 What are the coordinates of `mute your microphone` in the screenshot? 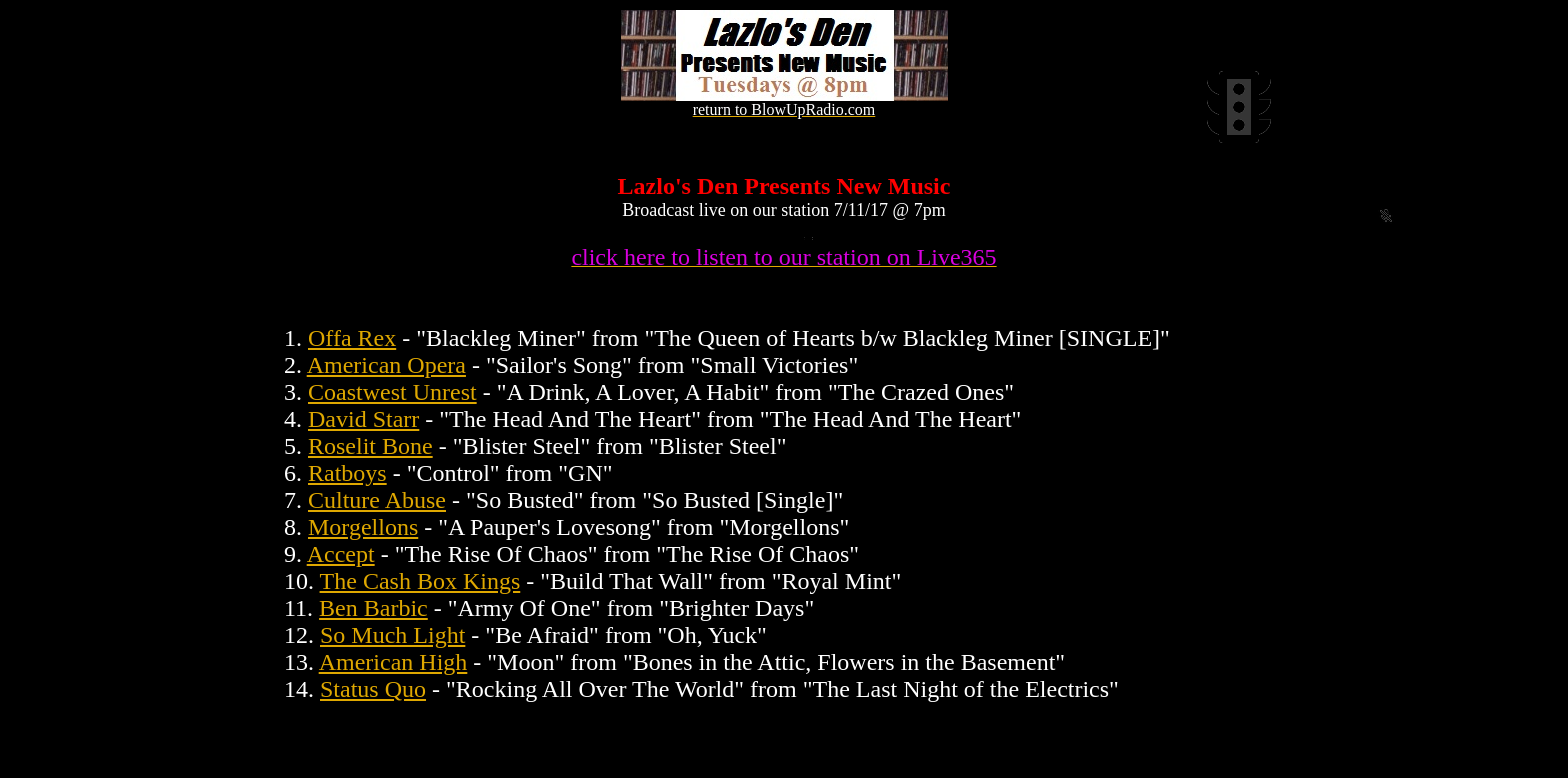 It's located at (1386, 216).